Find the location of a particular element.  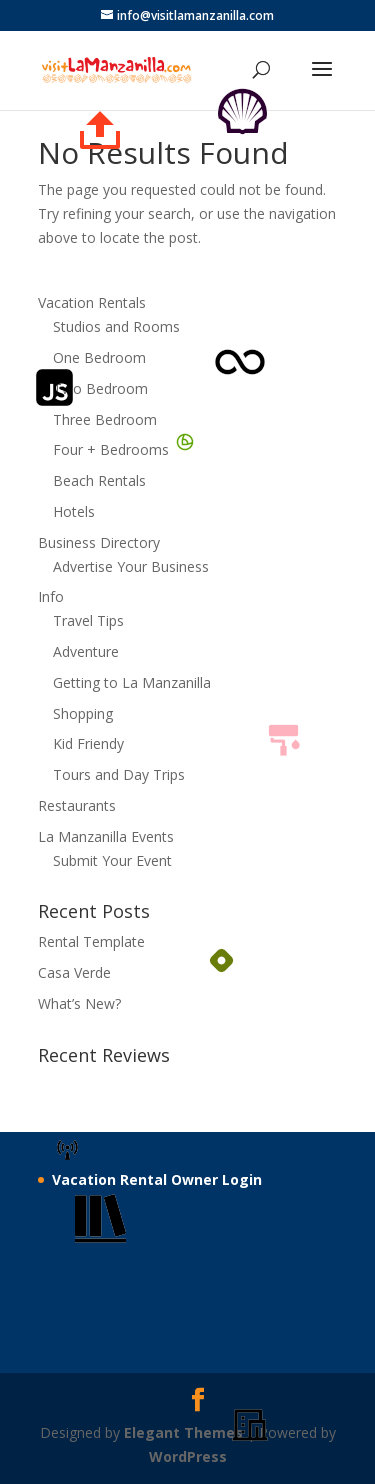

shell oil company logo is located at coordinates (242, 111).